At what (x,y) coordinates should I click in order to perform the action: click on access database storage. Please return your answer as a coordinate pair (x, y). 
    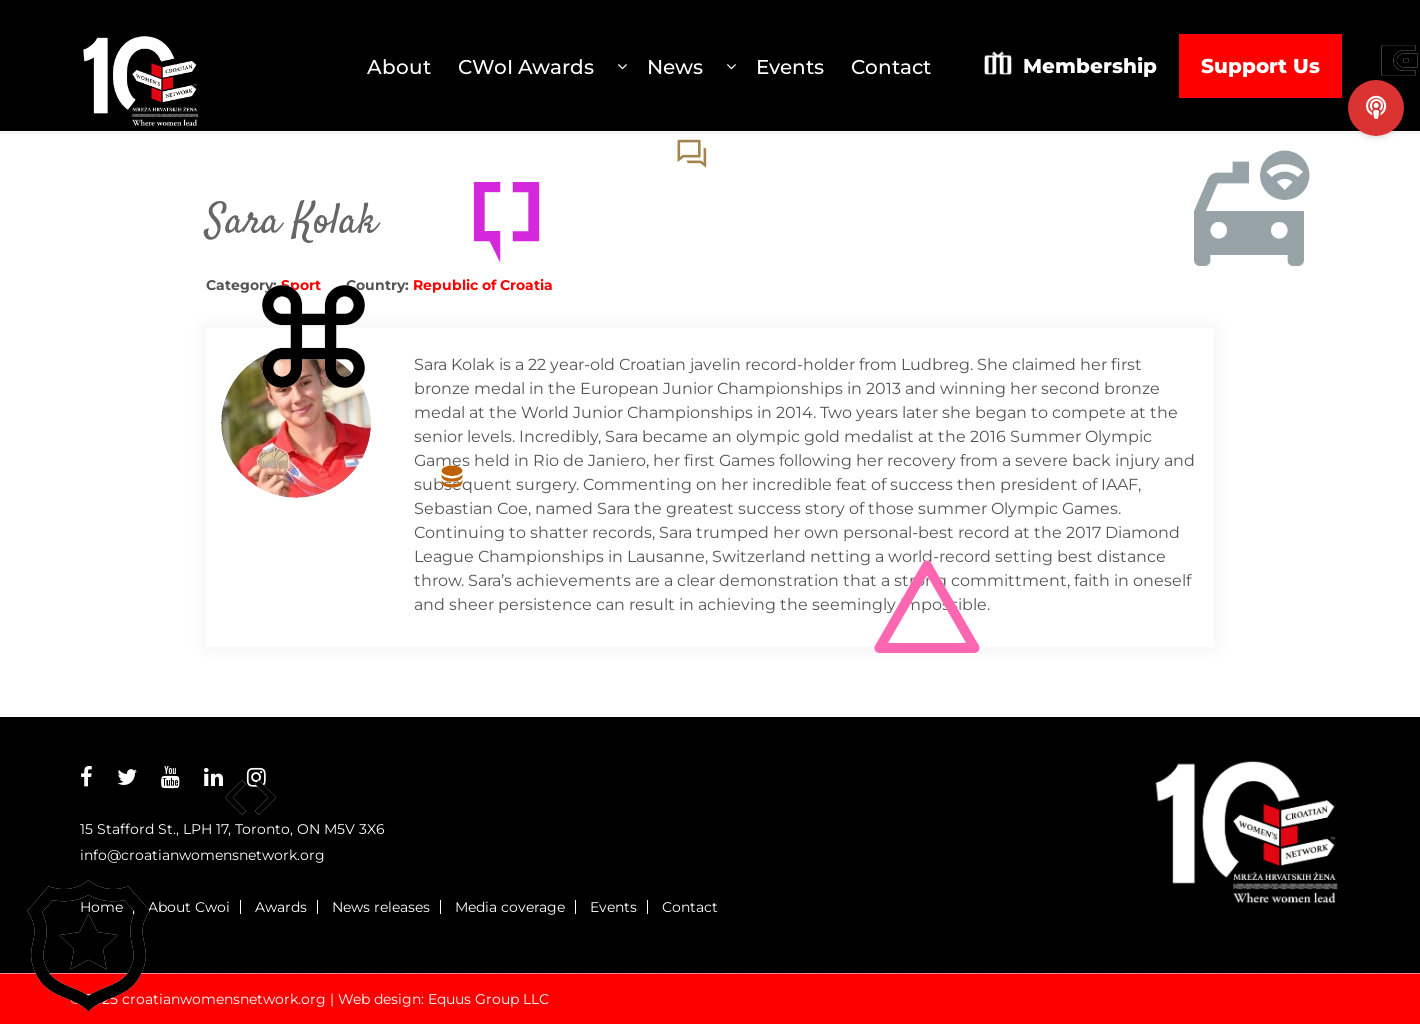
    Looking at the image, I should click on (452, 476).